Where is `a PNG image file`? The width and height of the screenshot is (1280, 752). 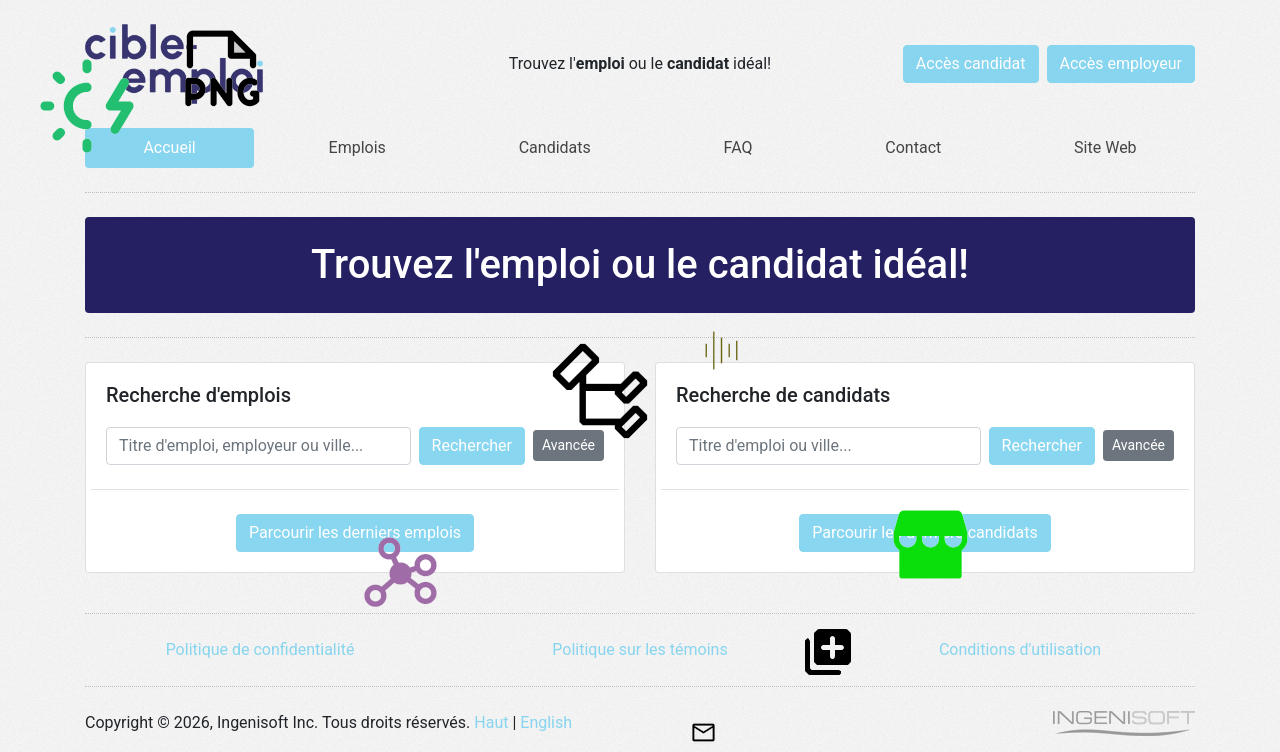 a PNG image file is located at coordinates (221, 71).